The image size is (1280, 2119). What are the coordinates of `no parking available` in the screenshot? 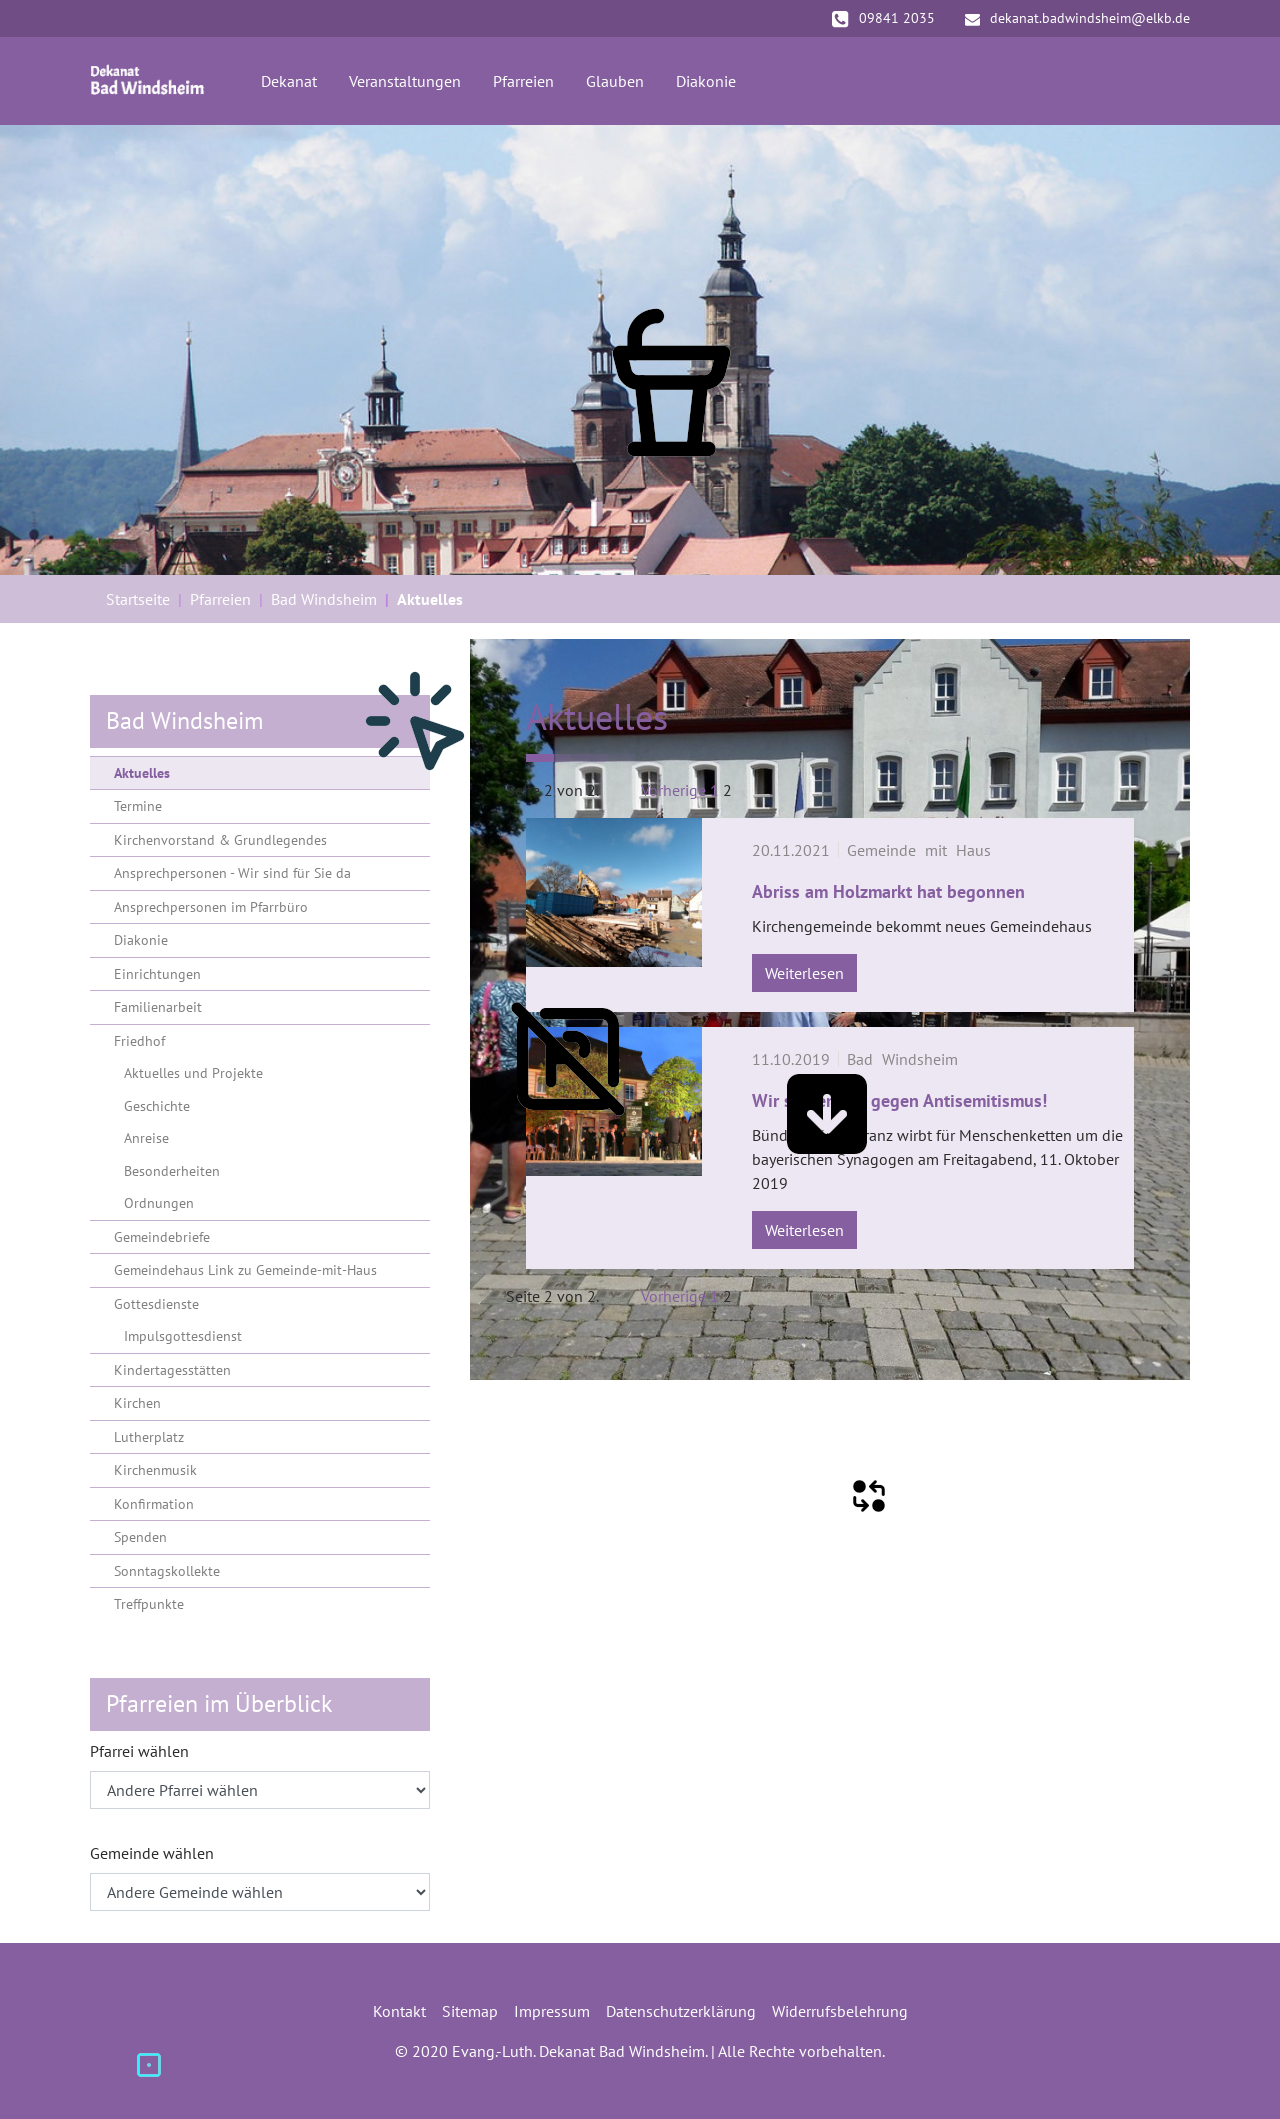 It's located at (568, 1059).